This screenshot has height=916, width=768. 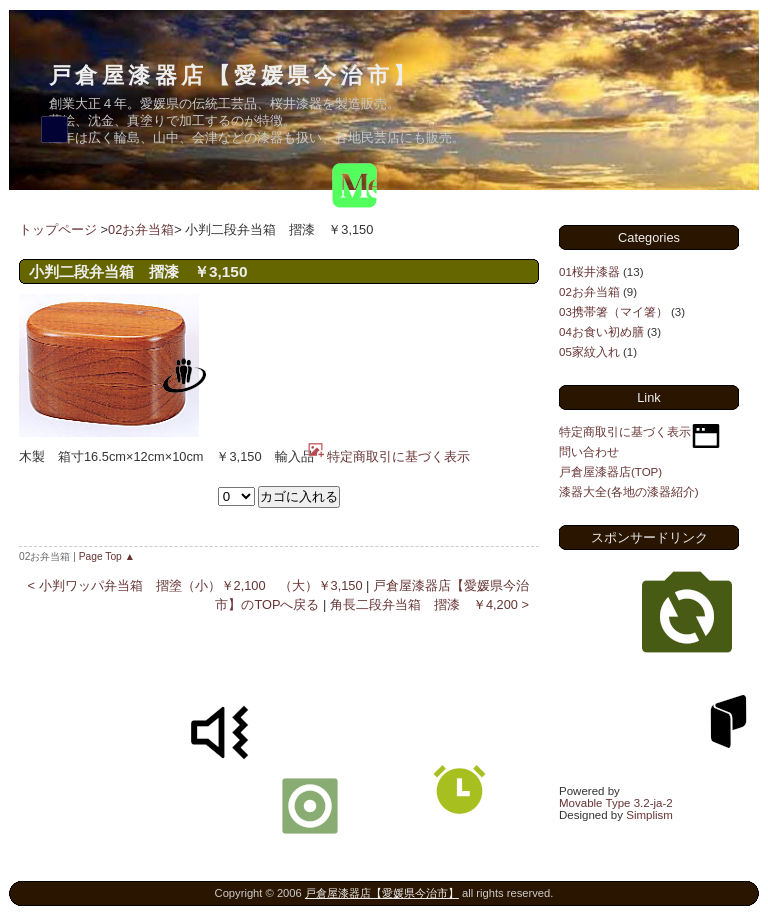 I want to click on switch between front and rear camera, so click(x=687, y=612).